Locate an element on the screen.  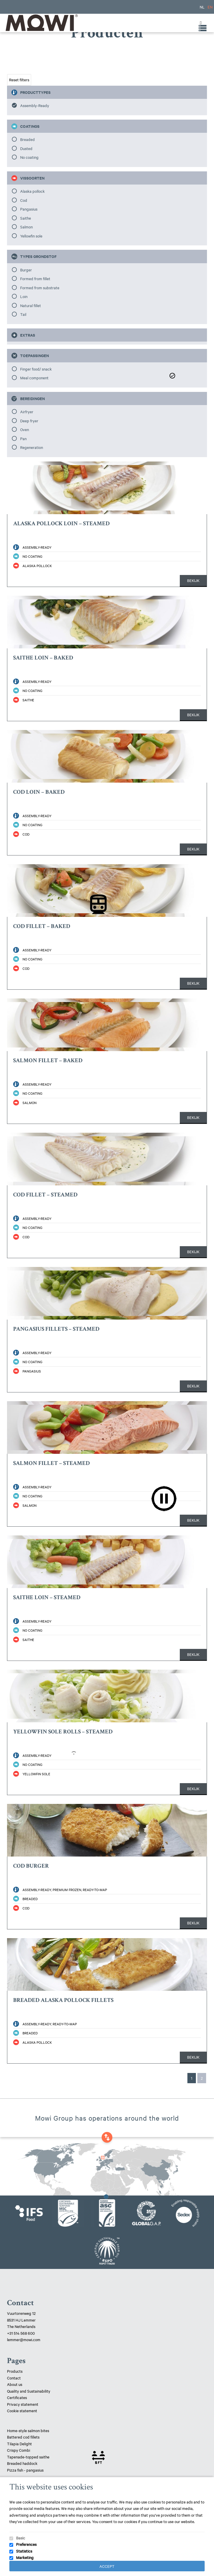
pause media playback is located at coordinates (164, 1499).